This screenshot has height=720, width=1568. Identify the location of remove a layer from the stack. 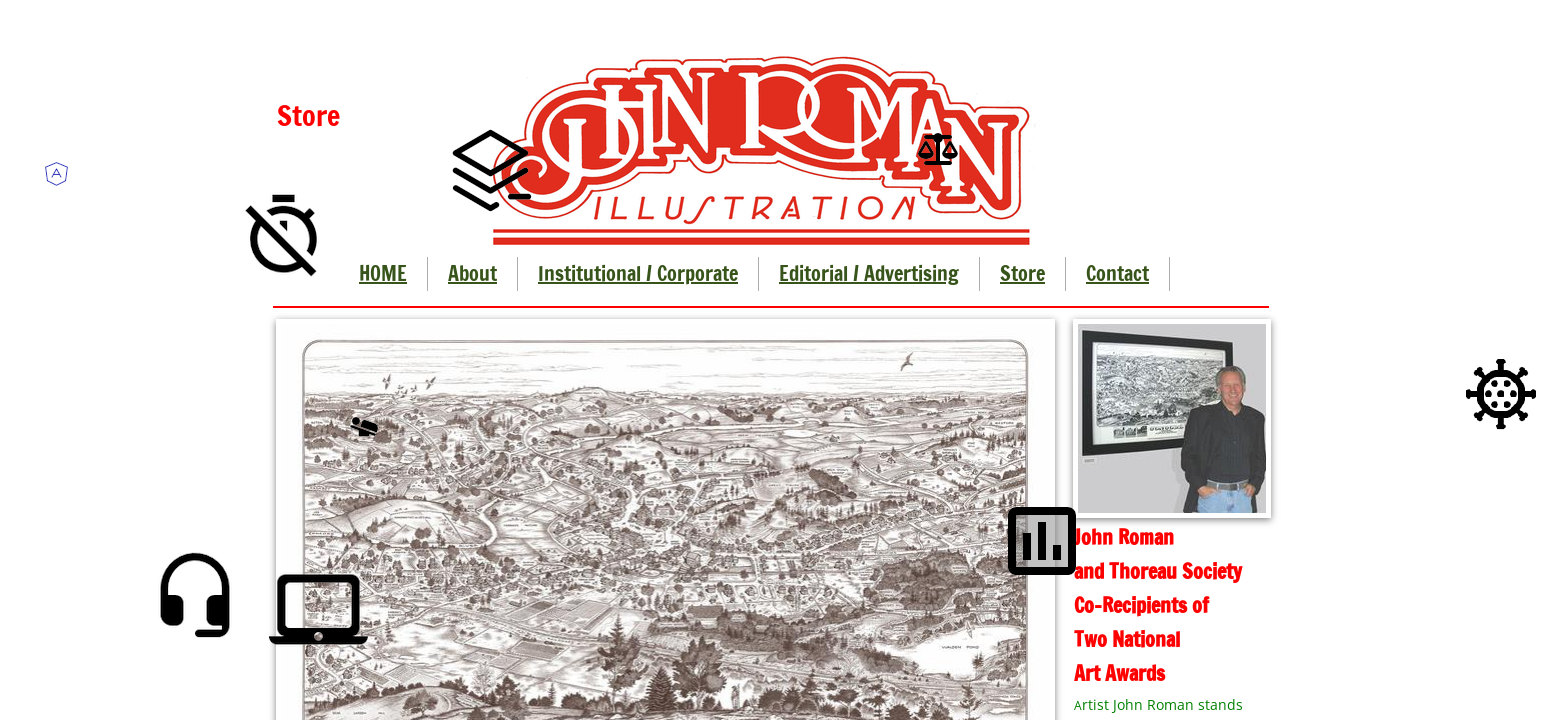
(490, 170).